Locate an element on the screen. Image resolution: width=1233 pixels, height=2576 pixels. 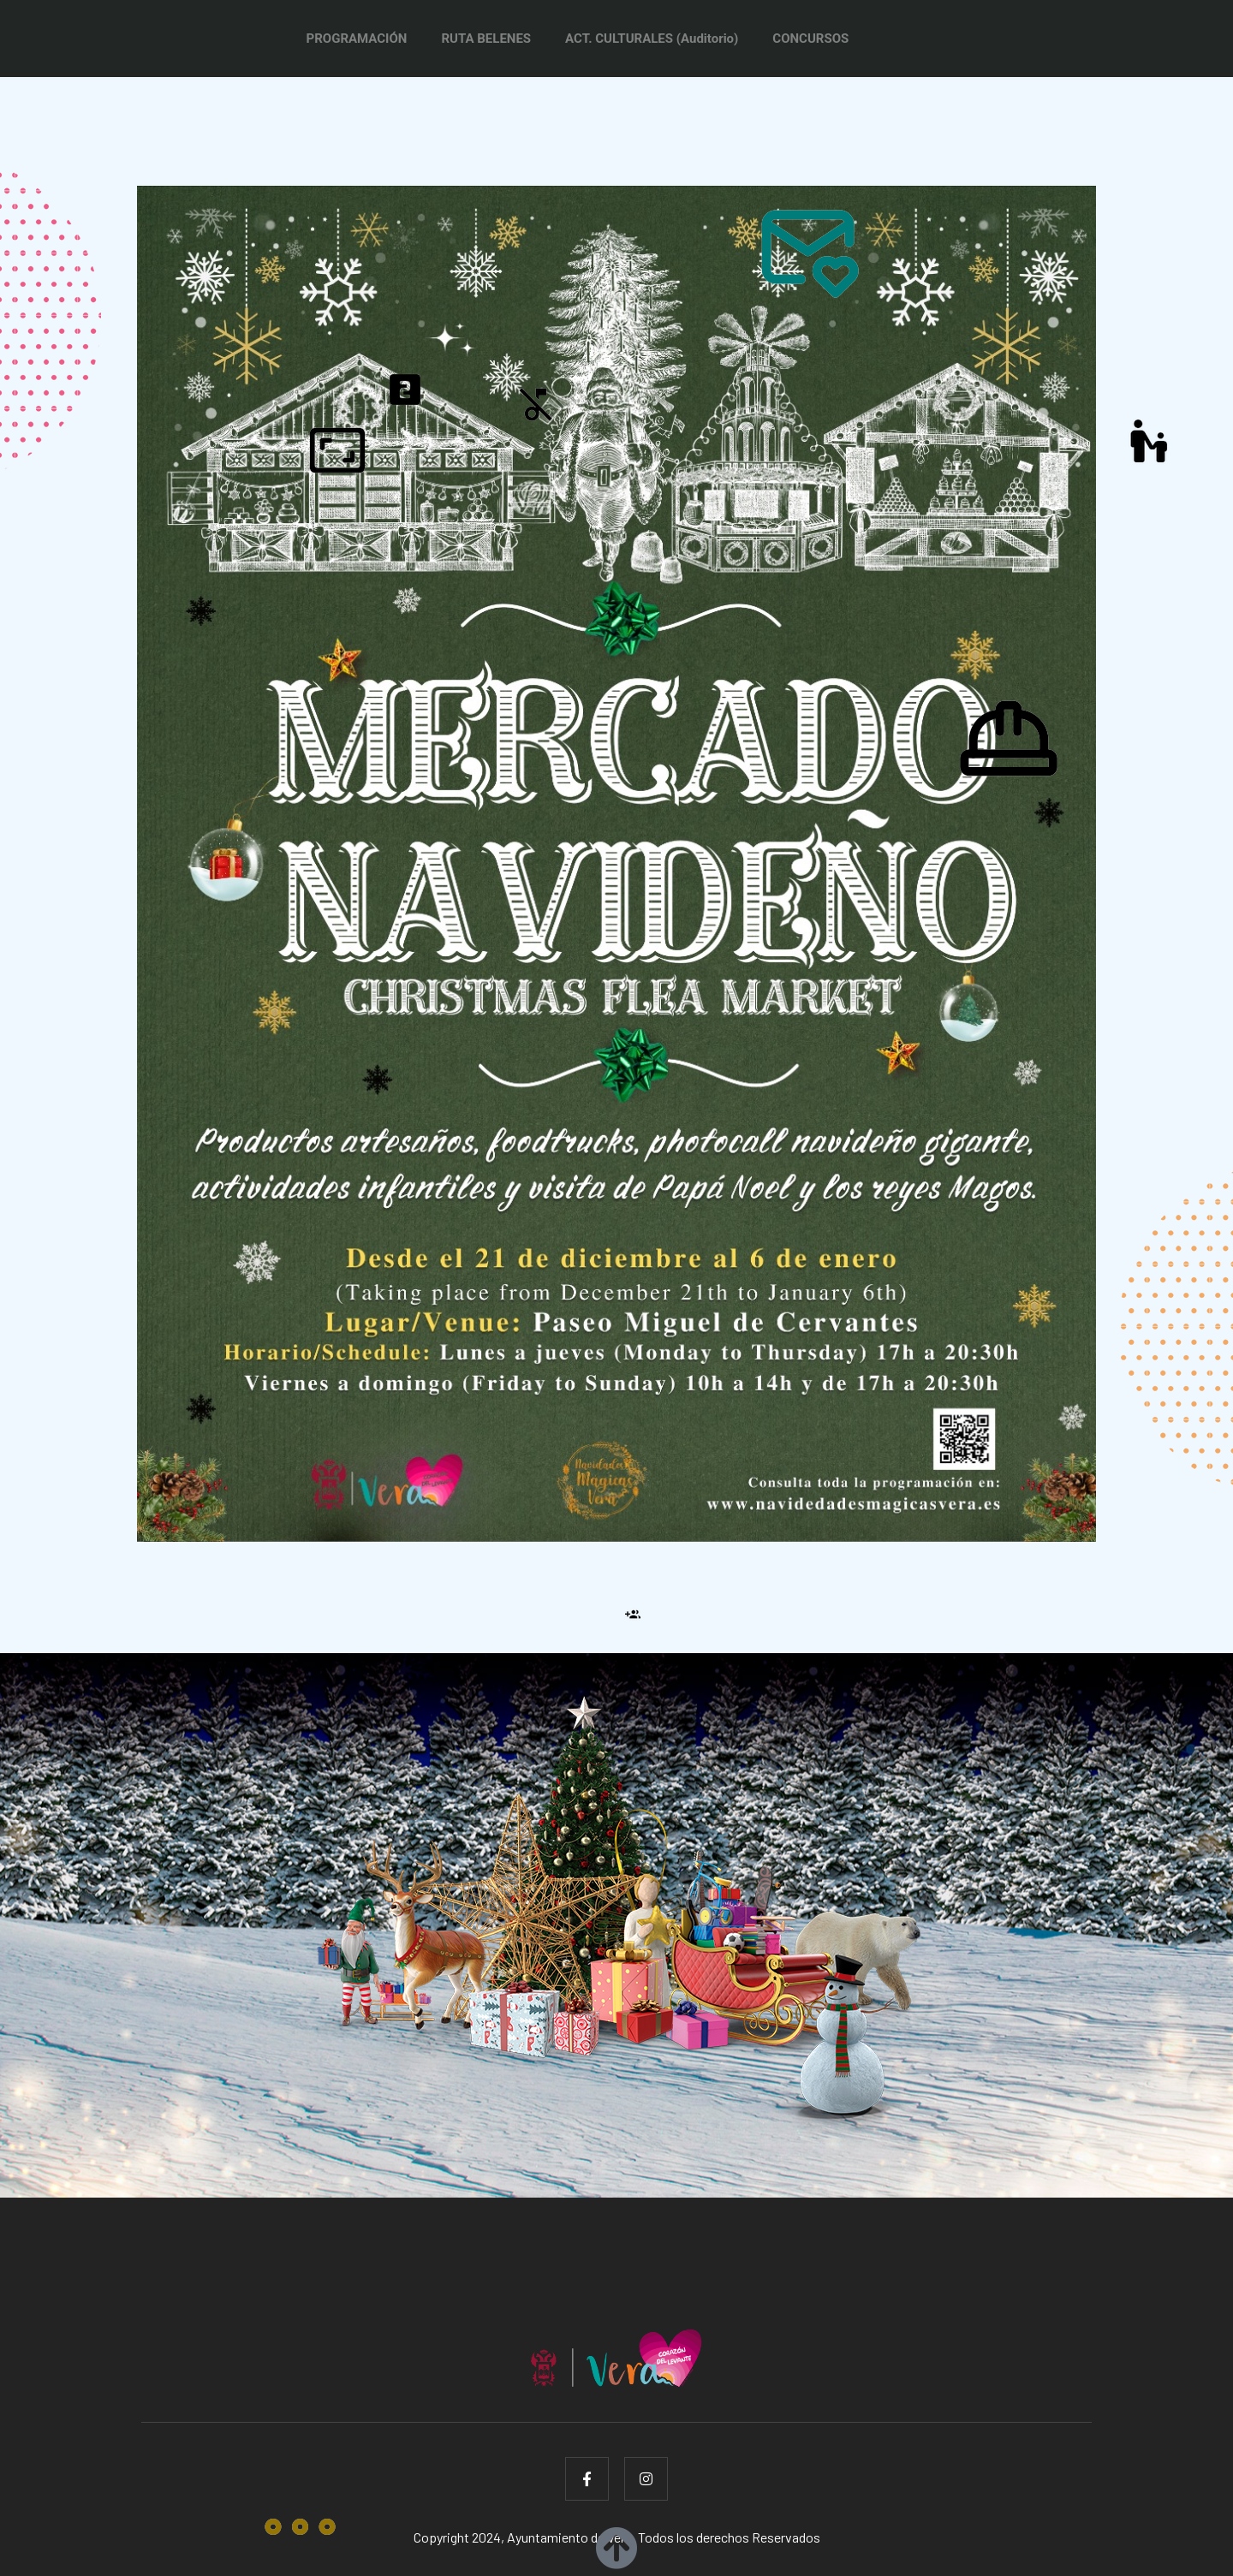
access more options or actions is located at coordinates (300, 2526).